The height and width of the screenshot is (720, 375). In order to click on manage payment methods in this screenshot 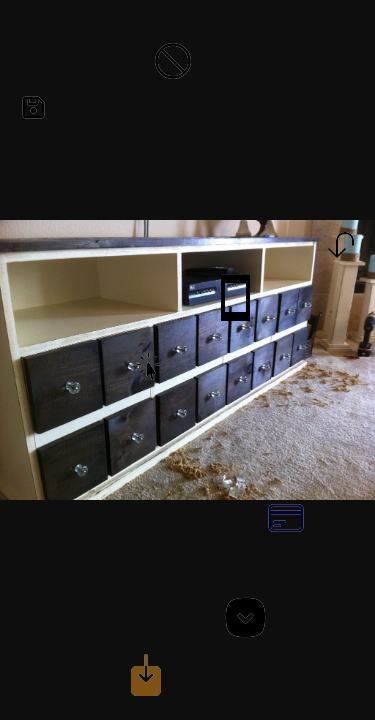, I will do `click(286, 518)`.